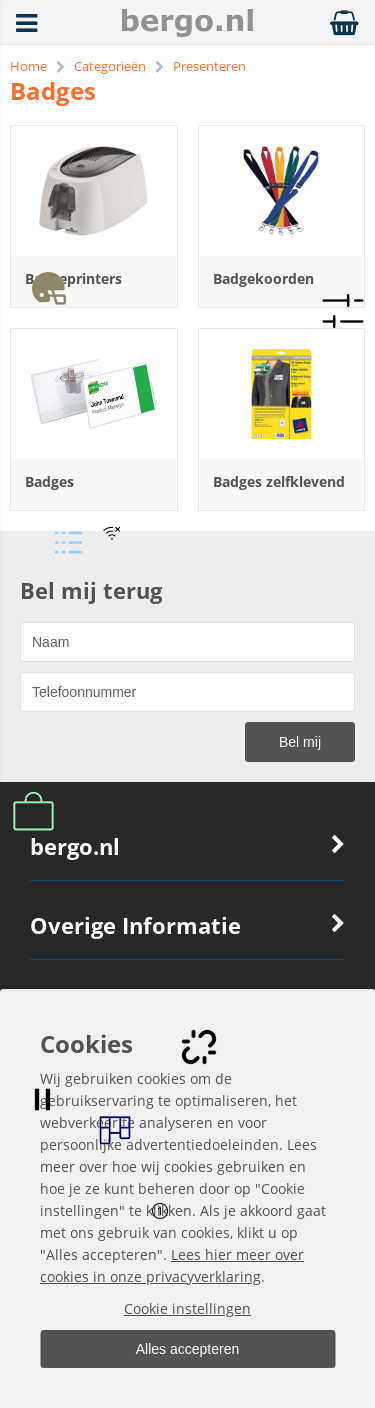 The width and height of the screenshot is (375, 1408). Describe the element at coordinates (112, 533) in the screenshot. I see `indicates no wifi connection available` at that location.